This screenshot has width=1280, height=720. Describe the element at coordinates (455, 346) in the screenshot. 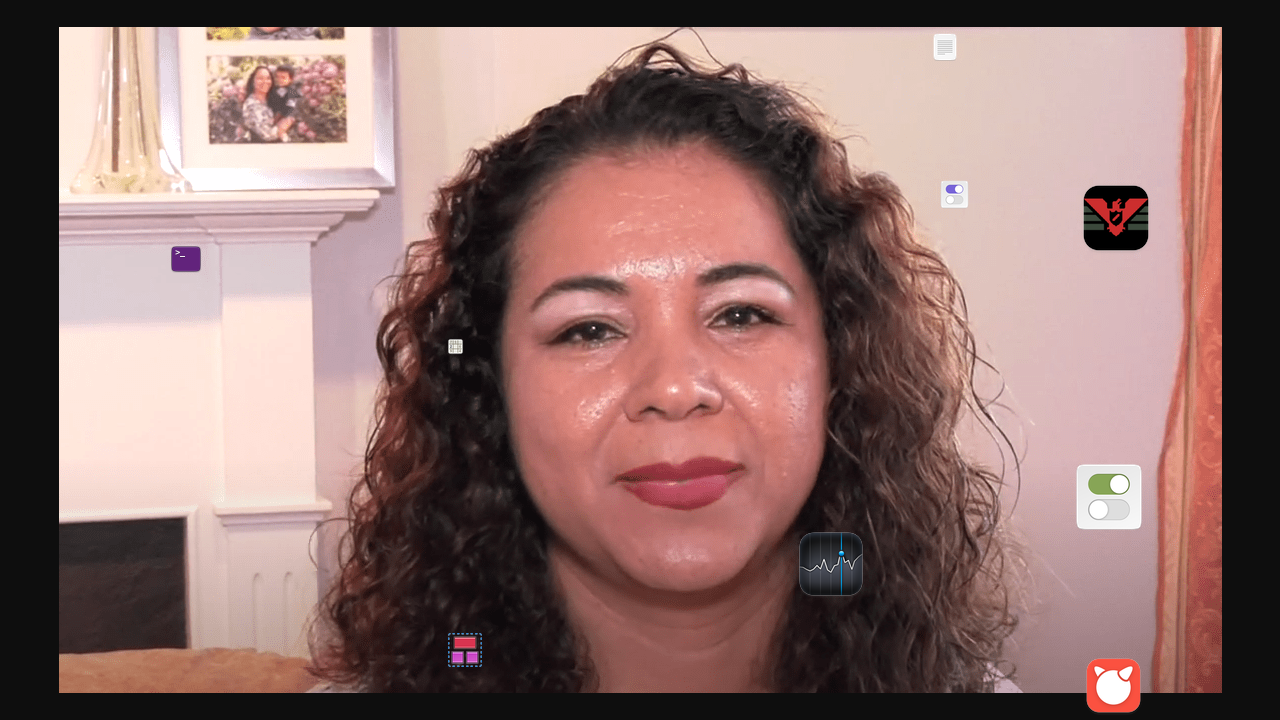

I see `open sudoku puzzle game` at that location.